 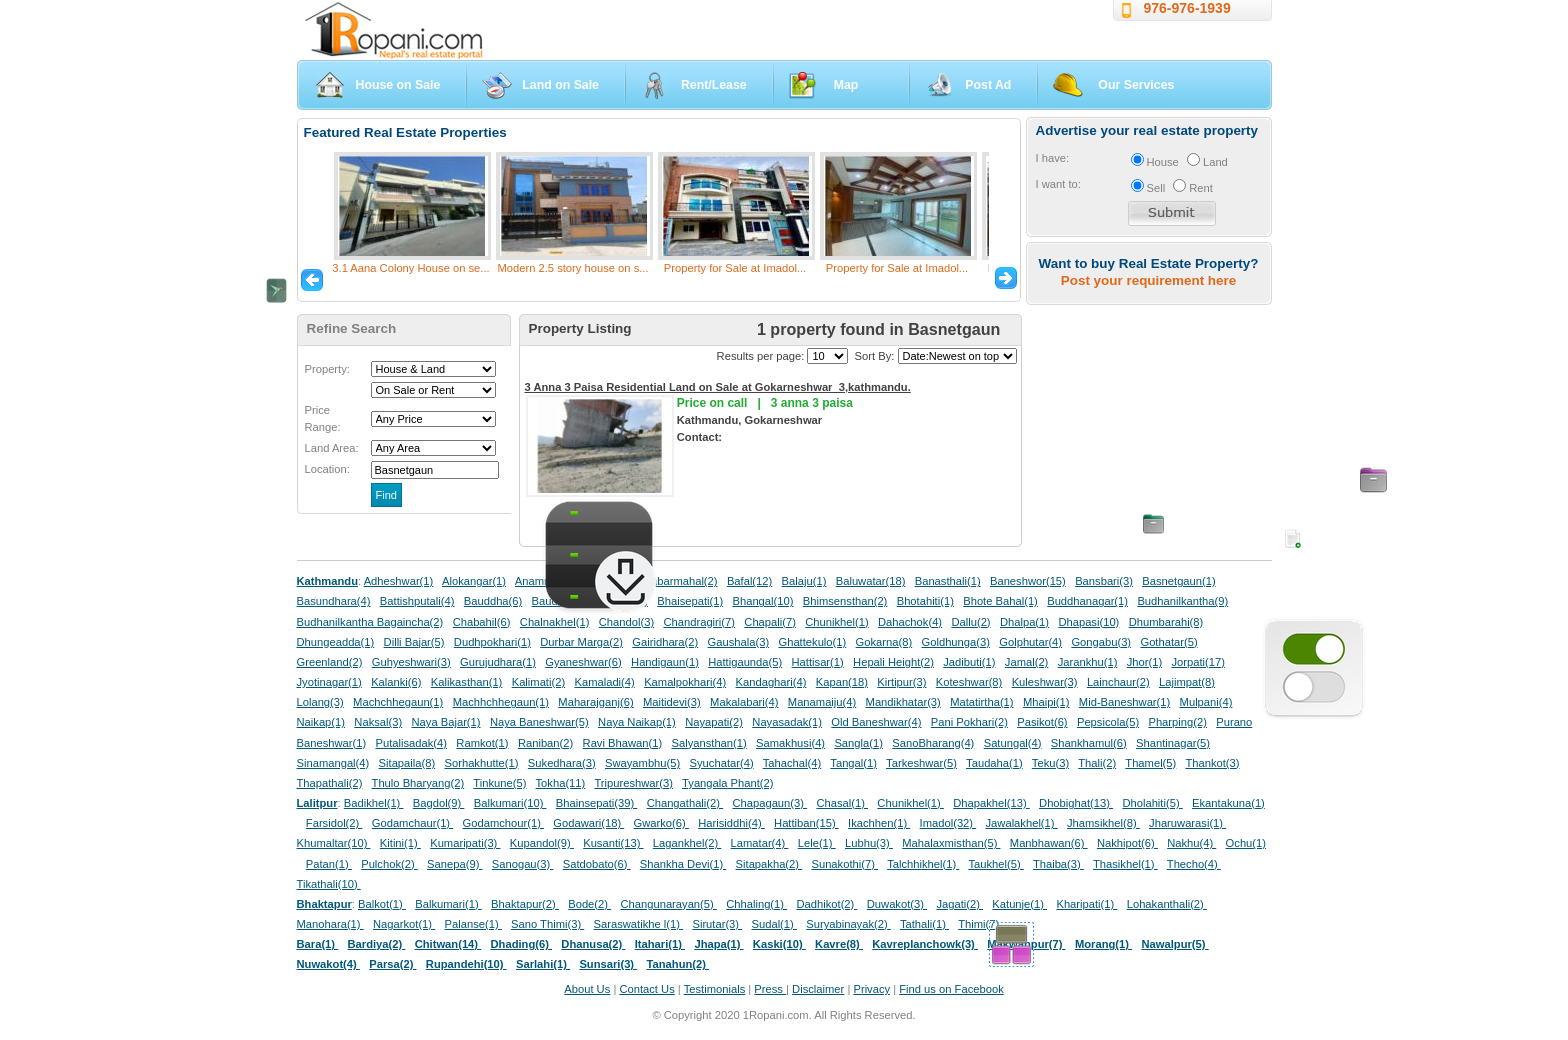 I want to click on open the file manager, so click(x=1153, y=523).